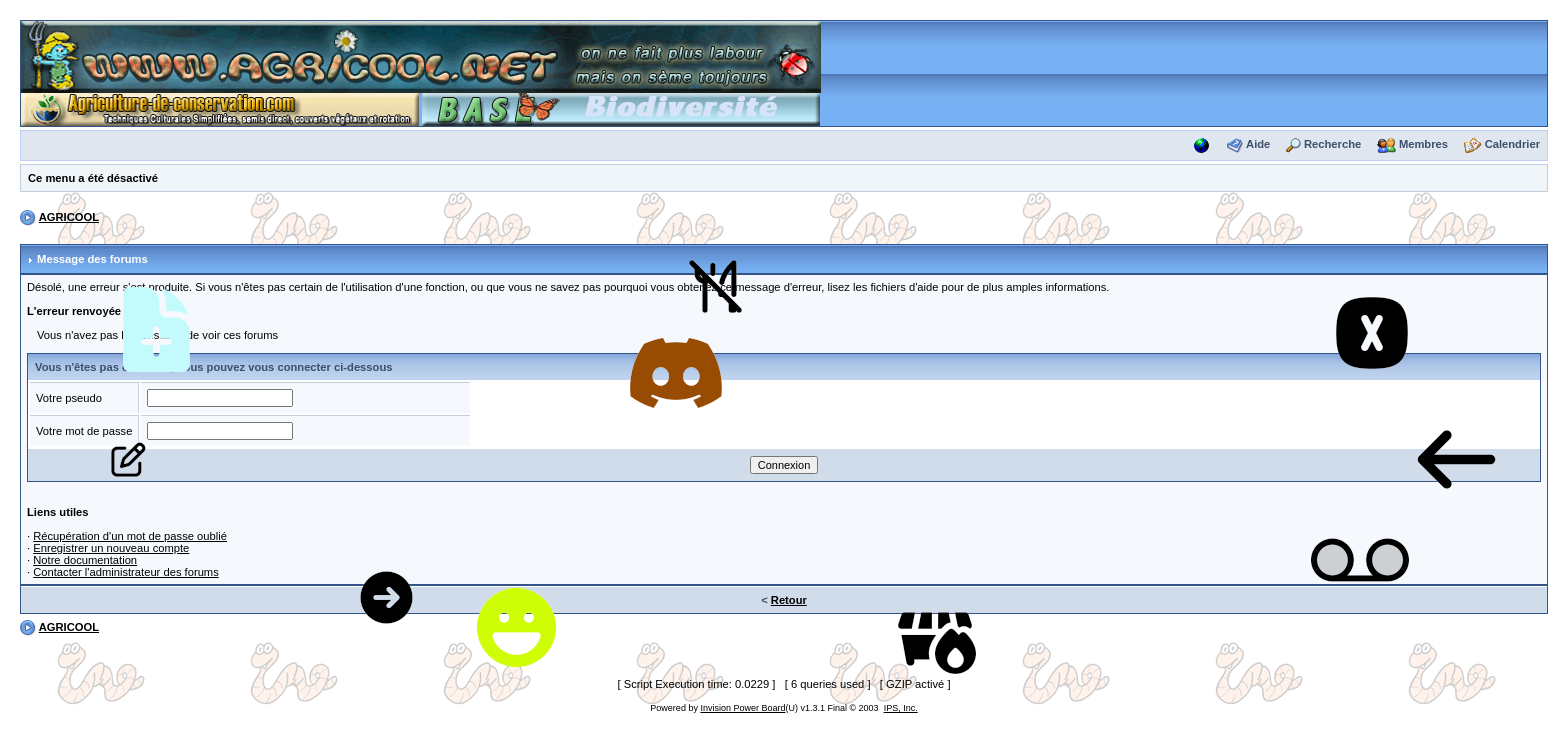 The image size is (1568, 734). What do you see at coordinates (676, 373) in the screenshot?
I see `open Discord app` at bounding box center [676, 373].